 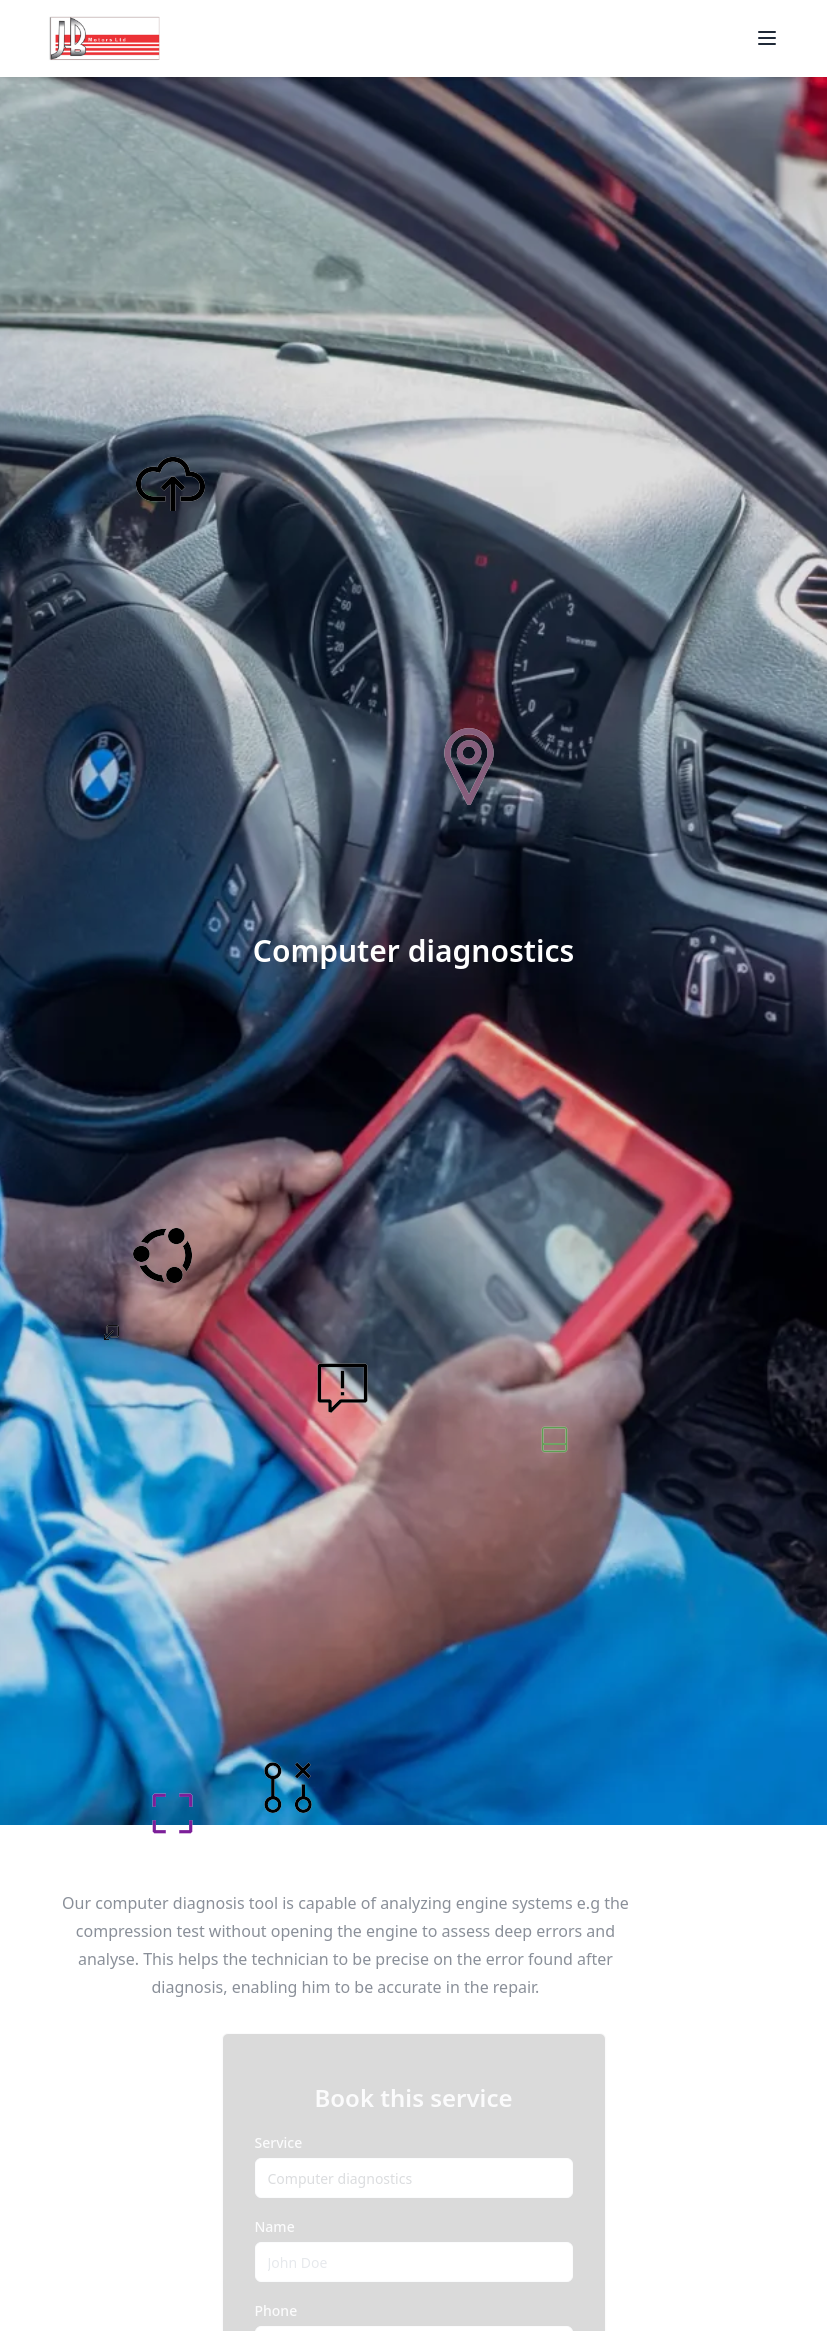 I want to click on view or set your current location, so click(x=469, y=768).